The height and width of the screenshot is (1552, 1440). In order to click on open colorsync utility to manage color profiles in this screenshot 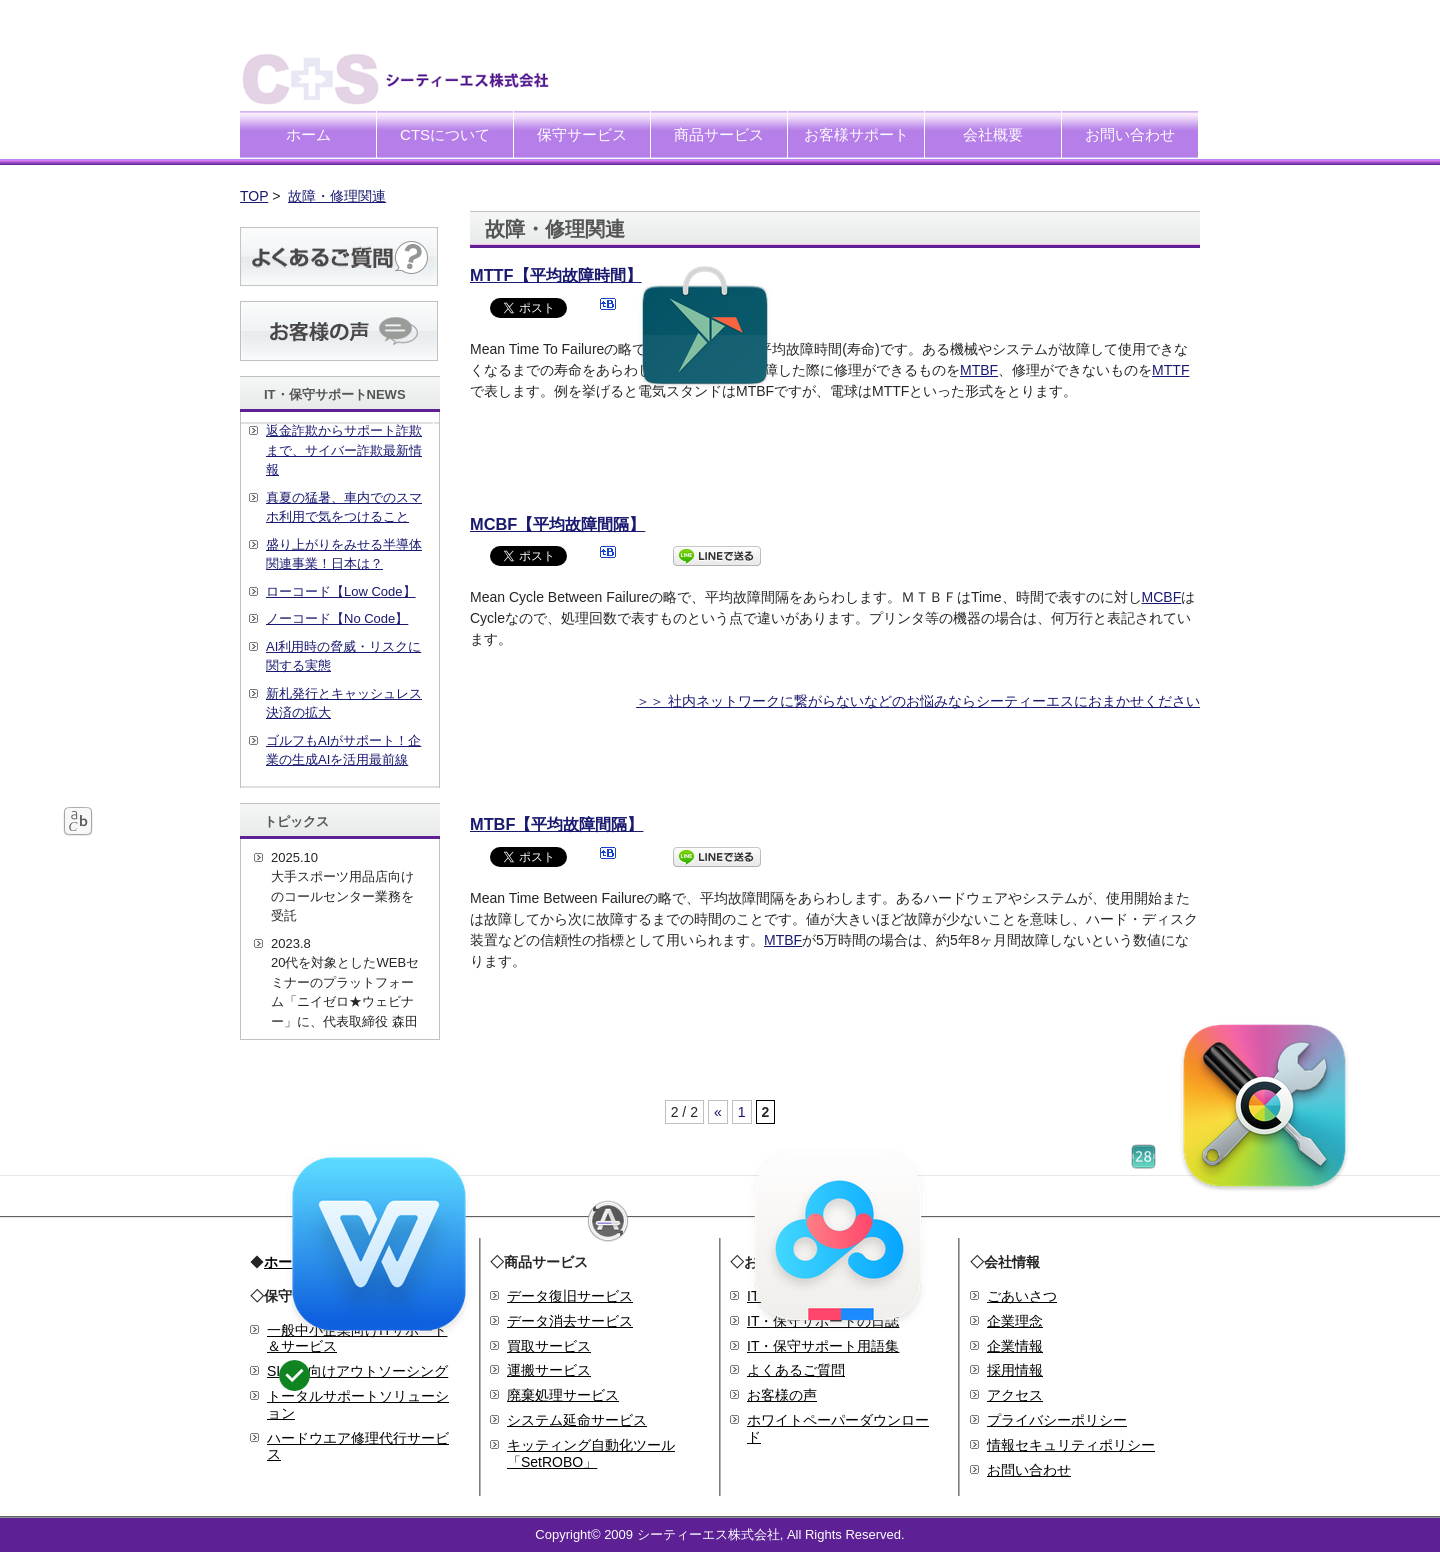, I will do `click(1264, 1105)`.